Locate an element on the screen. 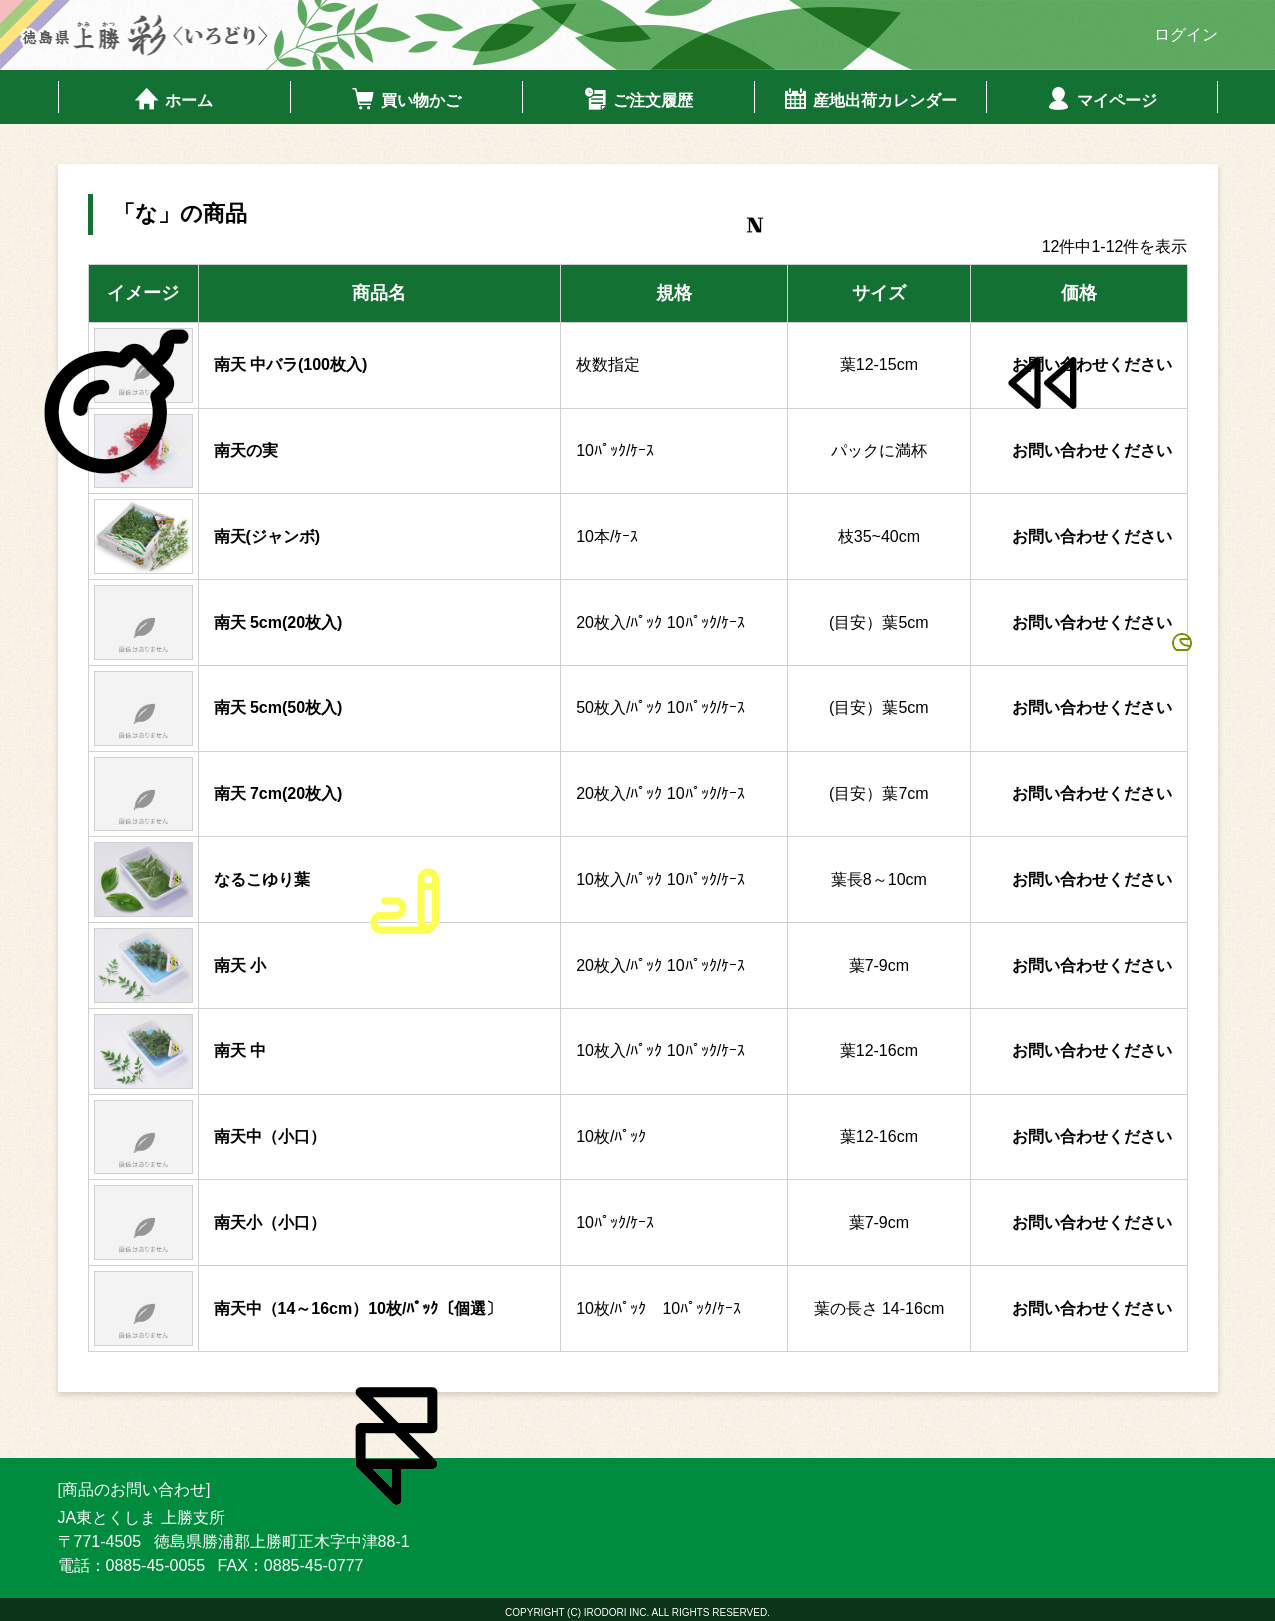 The width and height of the screenshot is (1275, 1621). skip to previous track is located at coordinates (1044, 383).